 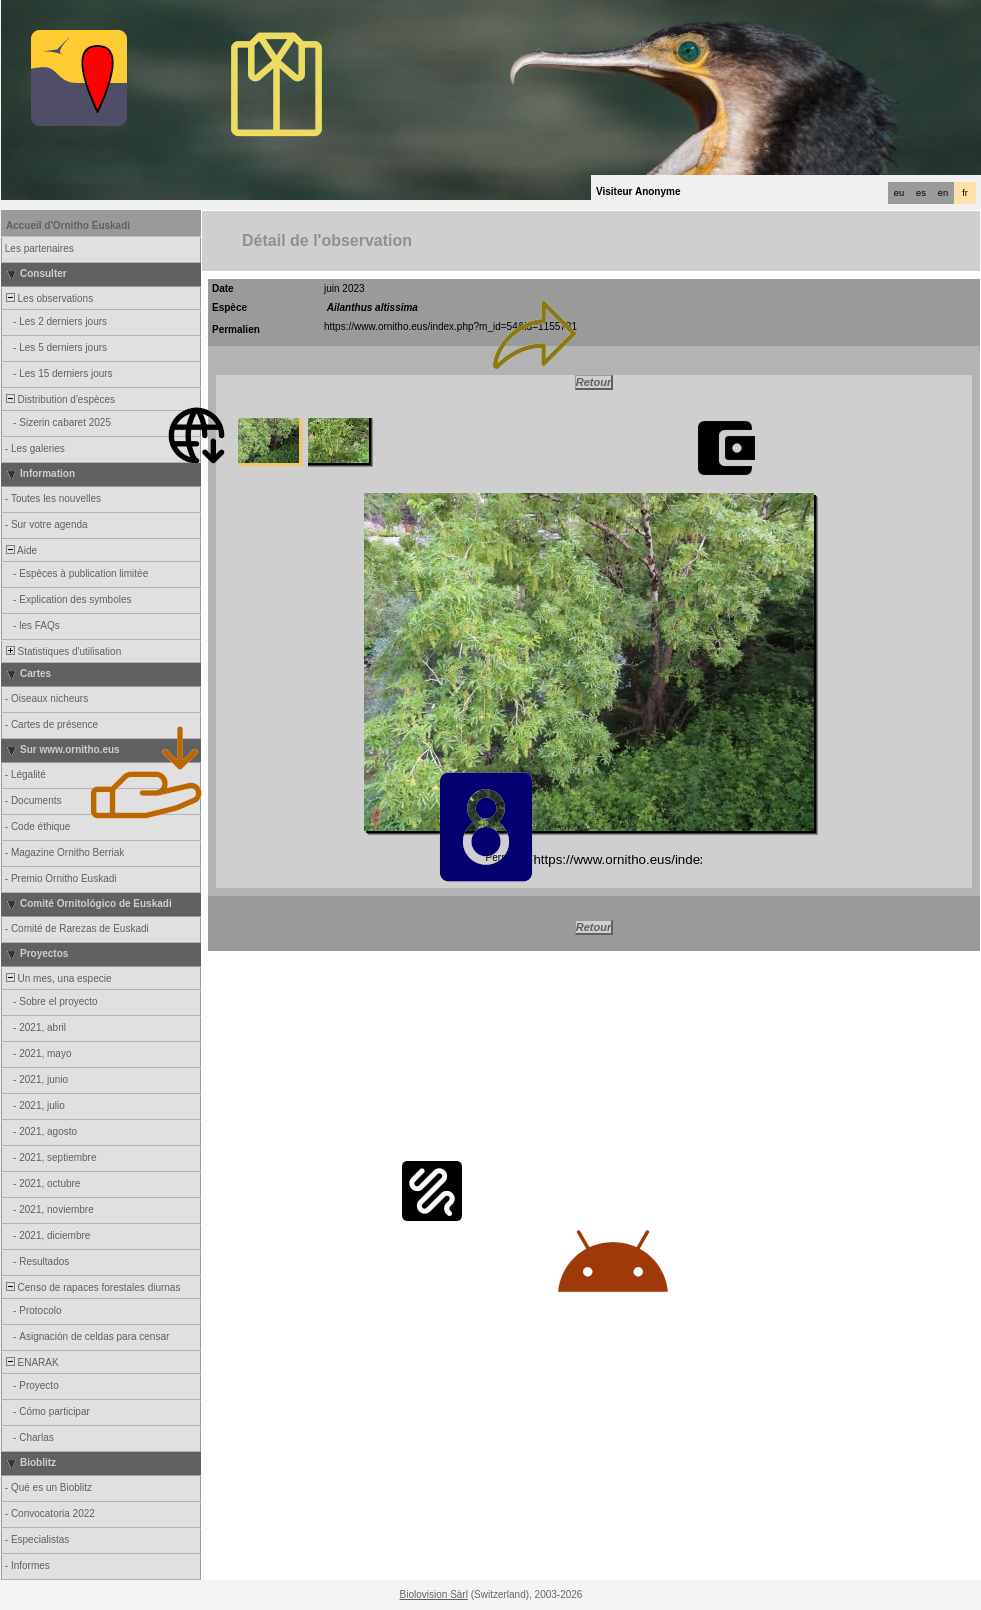 I want to click on android operating system logo, so click(x=613, y=1261).